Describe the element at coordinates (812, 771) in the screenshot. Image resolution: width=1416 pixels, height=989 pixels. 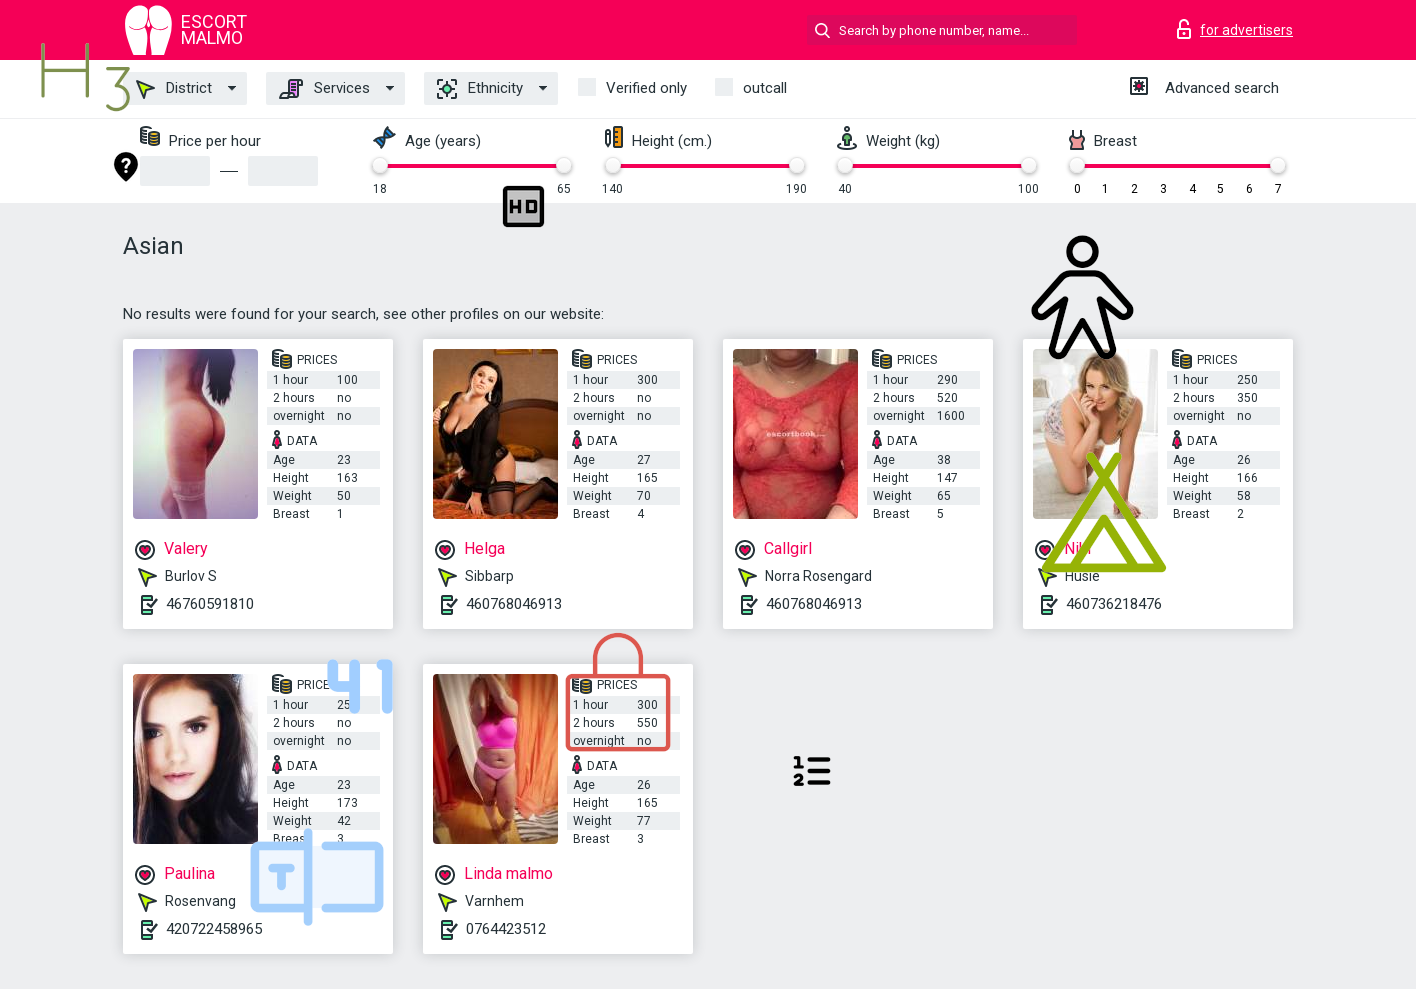
I see `create a numbered list` at that location.